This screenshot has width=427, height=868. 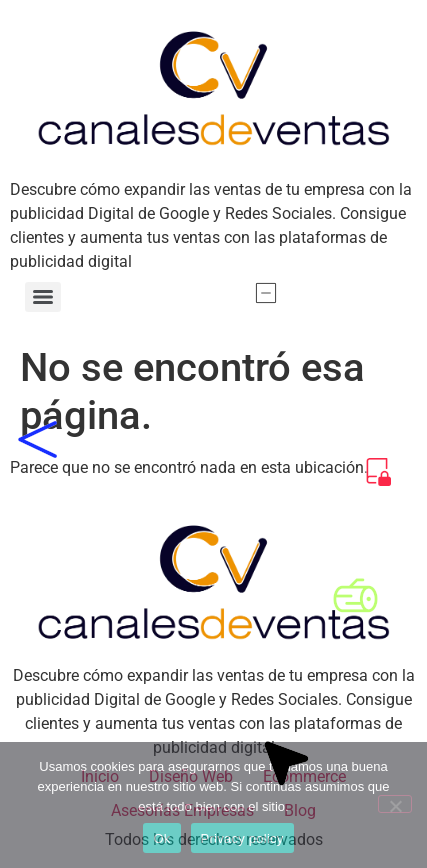 I want to click on navigate back to previous screen, so click(x=38, y=439).